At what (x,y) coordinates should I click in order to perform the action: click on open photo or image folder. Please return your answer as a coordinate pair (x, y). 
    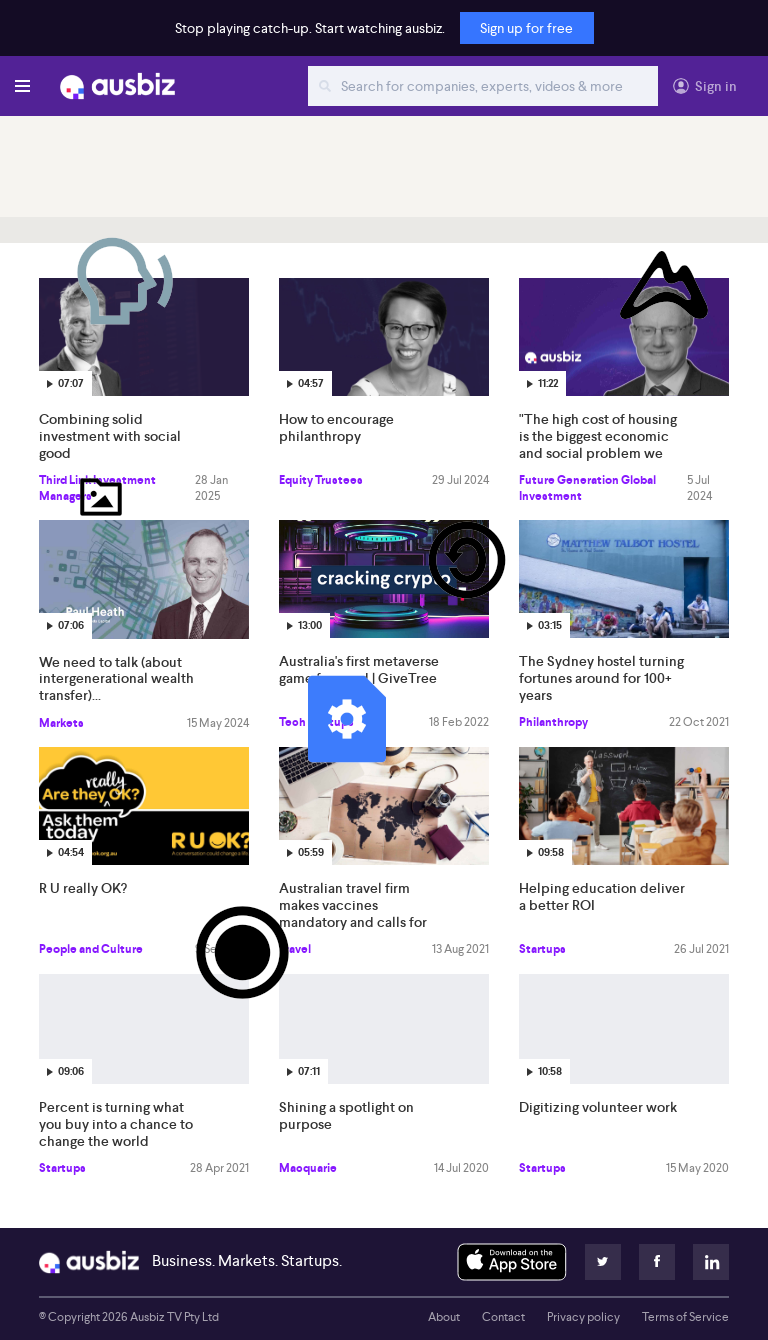
    Looking at the image, I should click on (101, 497).